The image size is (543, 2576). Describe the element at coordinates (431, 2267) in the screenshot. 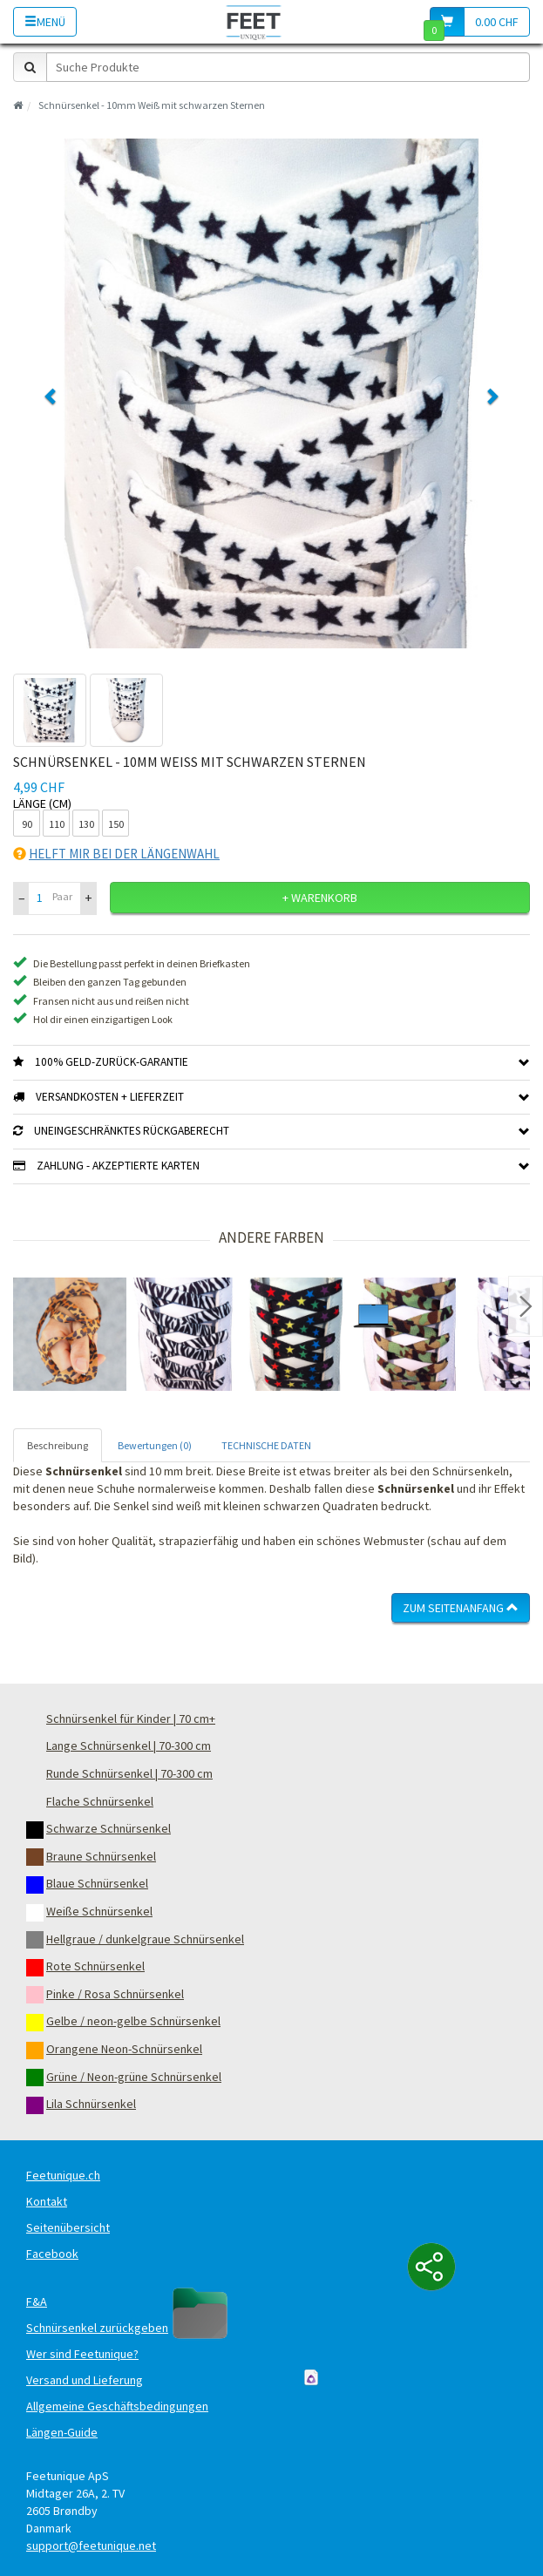

I see `access sharing and network preferences` at that location.